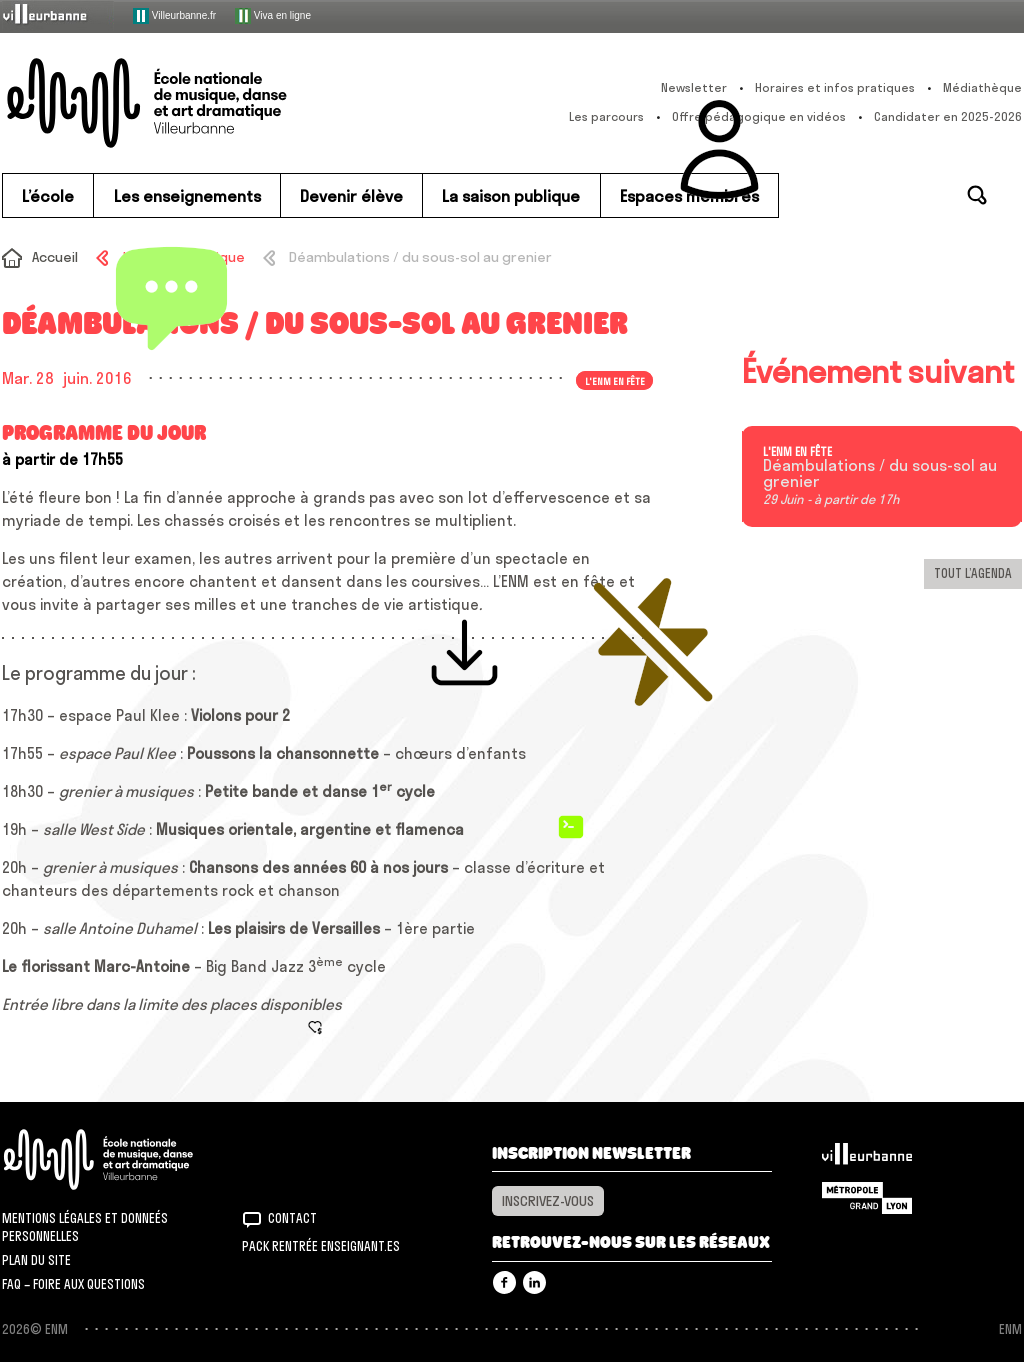 The width and height of the screenshot is (1024, 1362). I want to click on open command line or terminal, so click(571, 827).